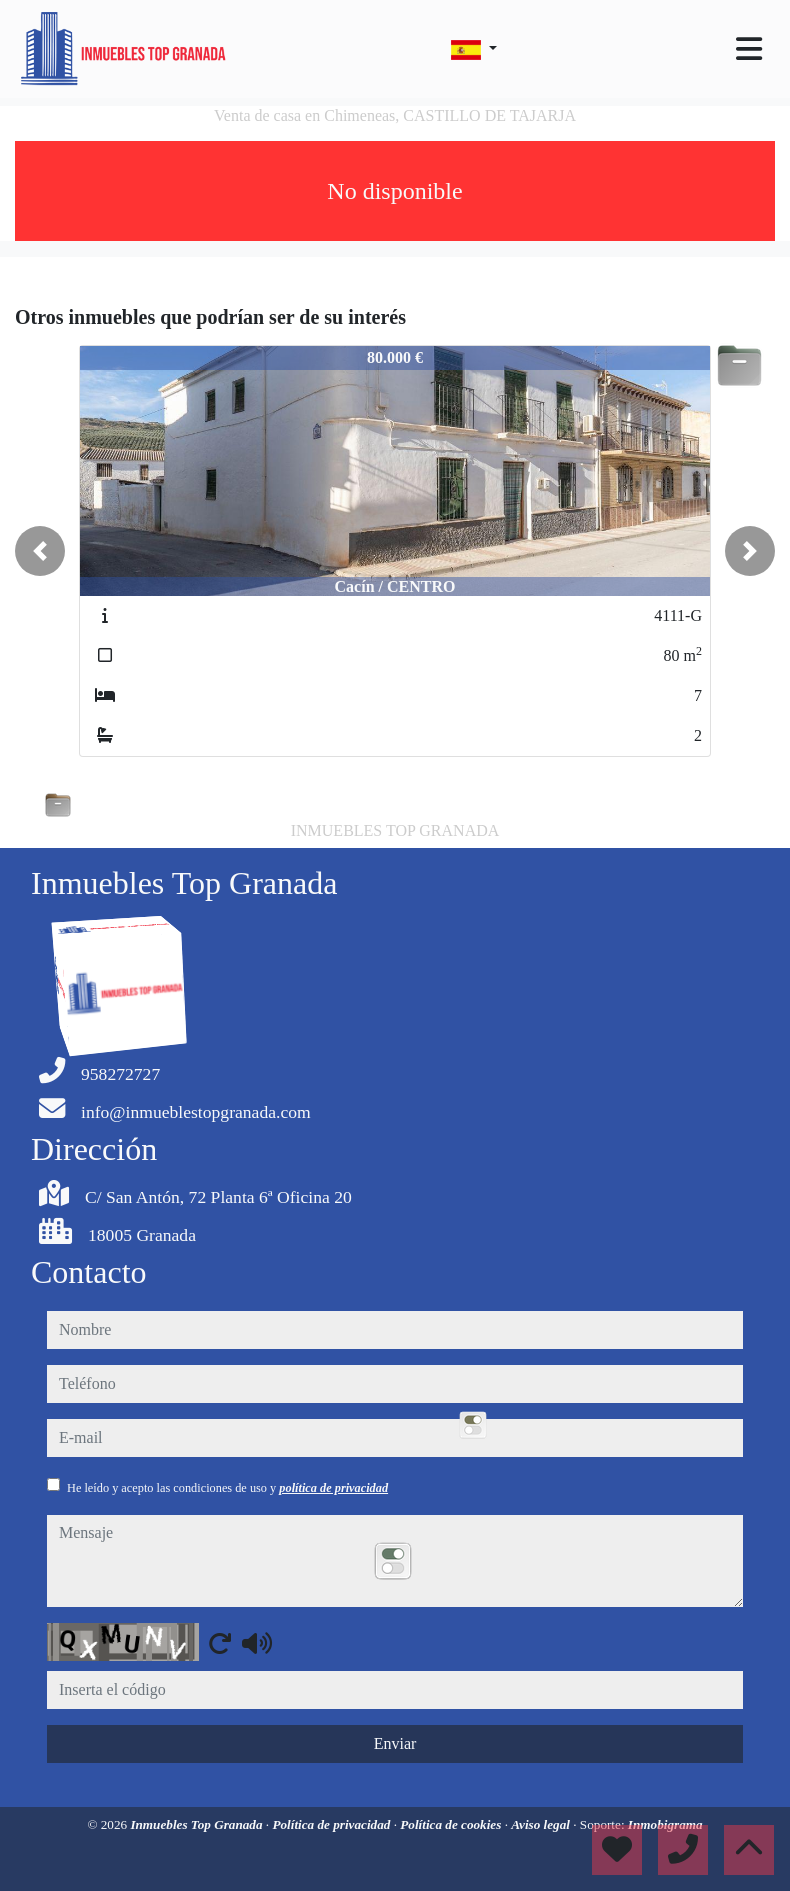 This screenshot has height=1891, width=790. What do you see at coordinates (739, 365) in the screenshot?
I see `open the file manager application` at bounding box center [739, 365].